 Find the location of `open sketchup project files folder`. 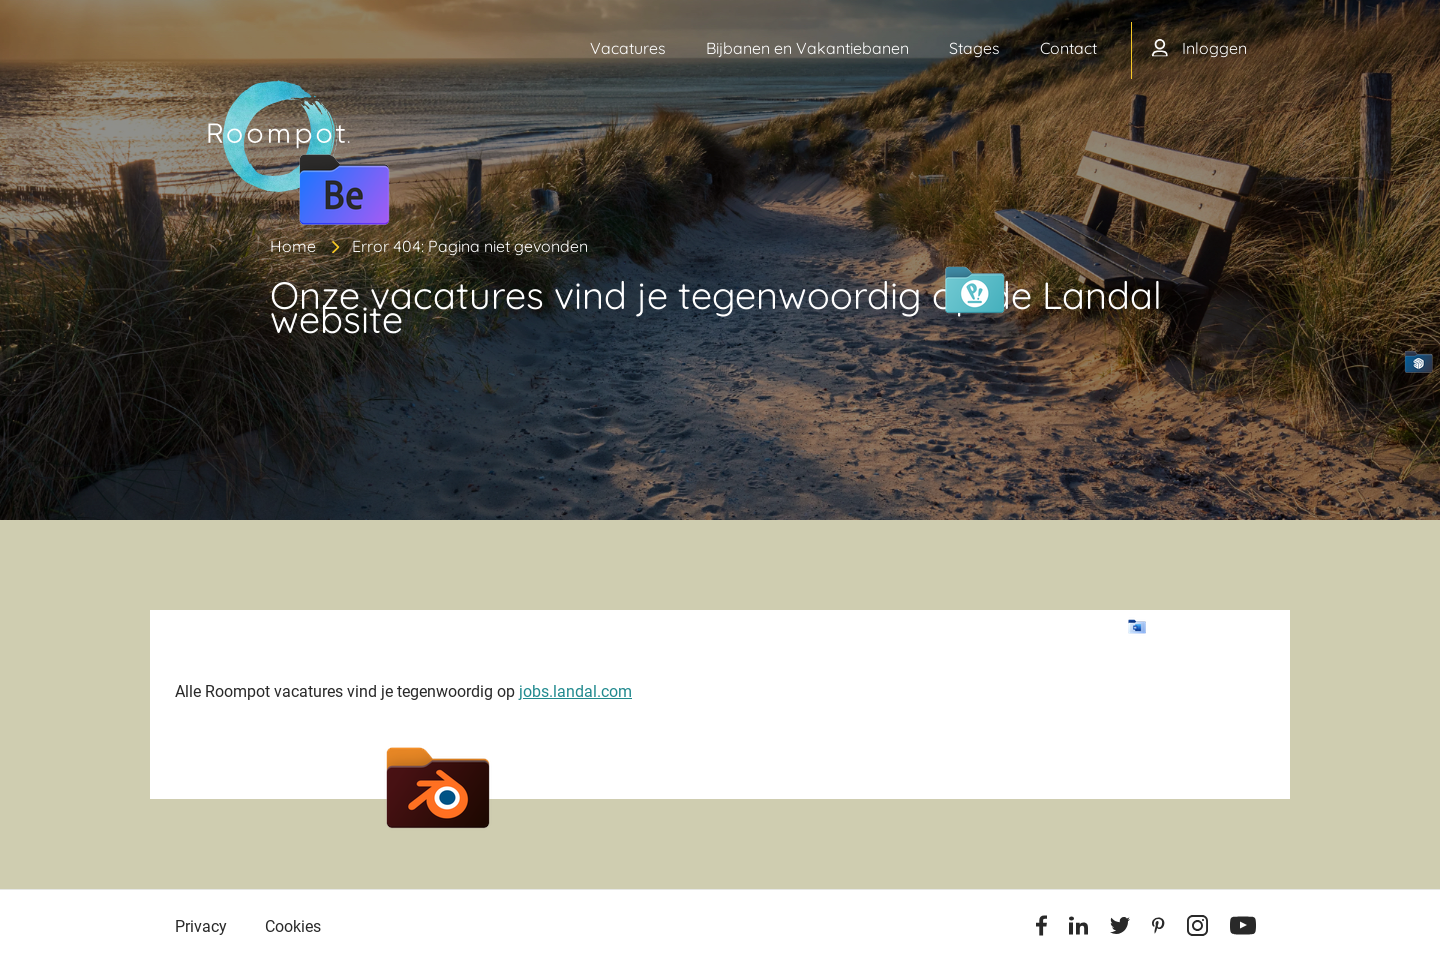

open sketchup project files folder is located at coordinates (1418, 362).